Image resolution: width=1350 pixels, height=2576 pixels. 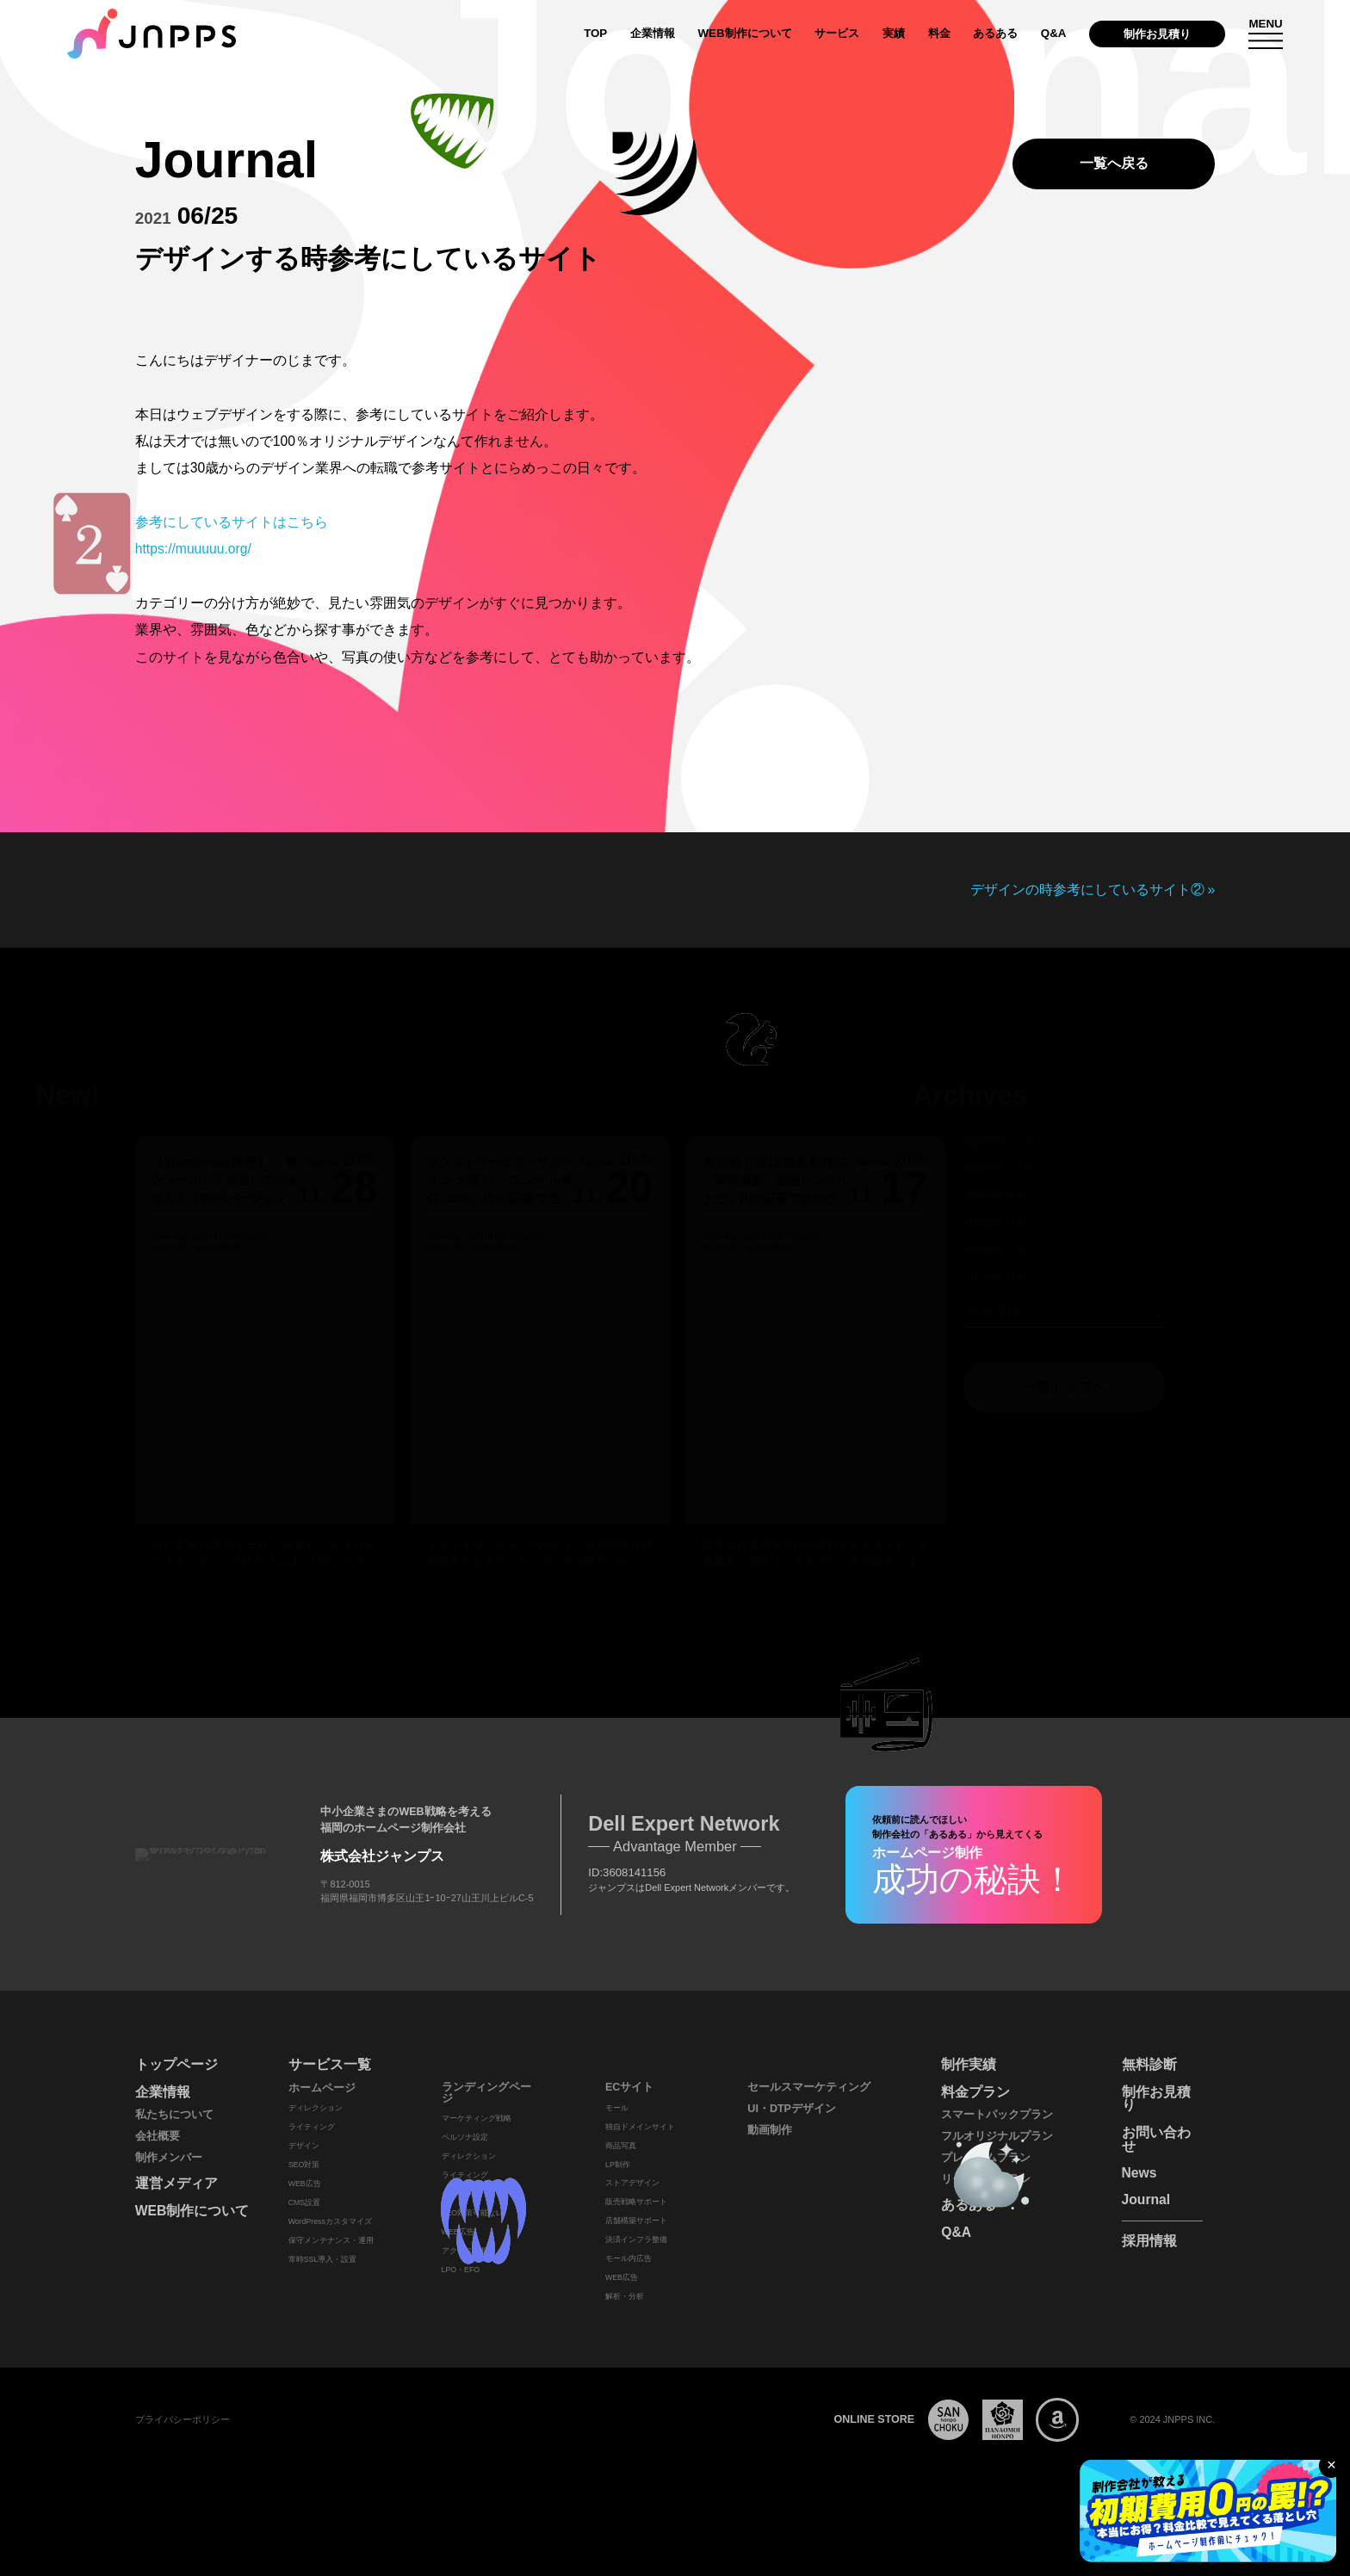 I want to click on wildlife or nature-themed game element, so click(x=751, y=1039).